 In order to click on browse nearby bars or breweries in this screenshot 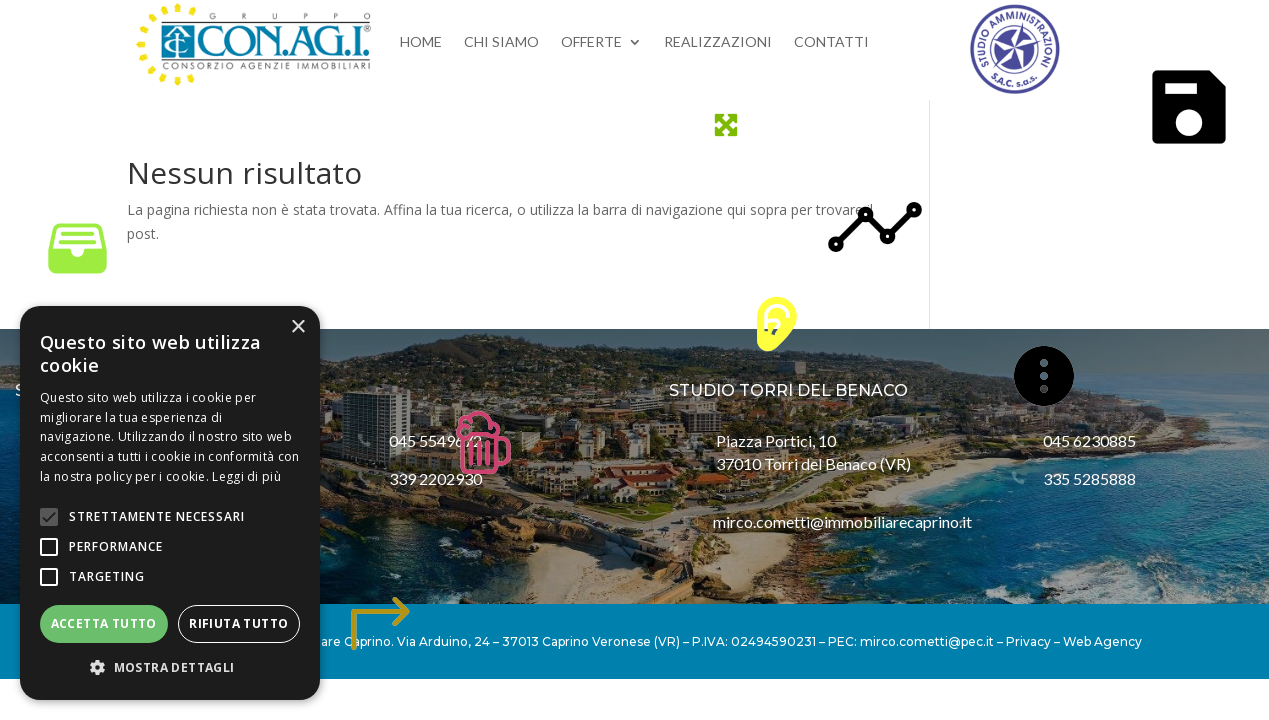, I will do `click(483, 442)`.